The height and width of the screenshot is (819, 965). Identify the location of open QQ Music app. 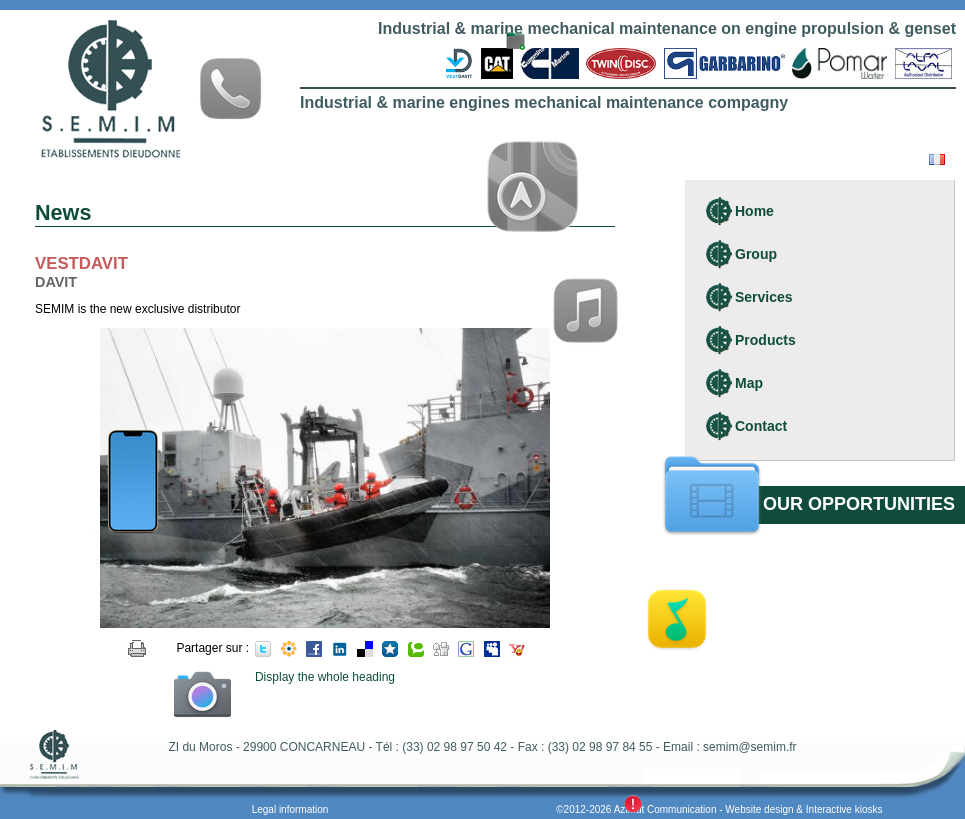
(677, 619).